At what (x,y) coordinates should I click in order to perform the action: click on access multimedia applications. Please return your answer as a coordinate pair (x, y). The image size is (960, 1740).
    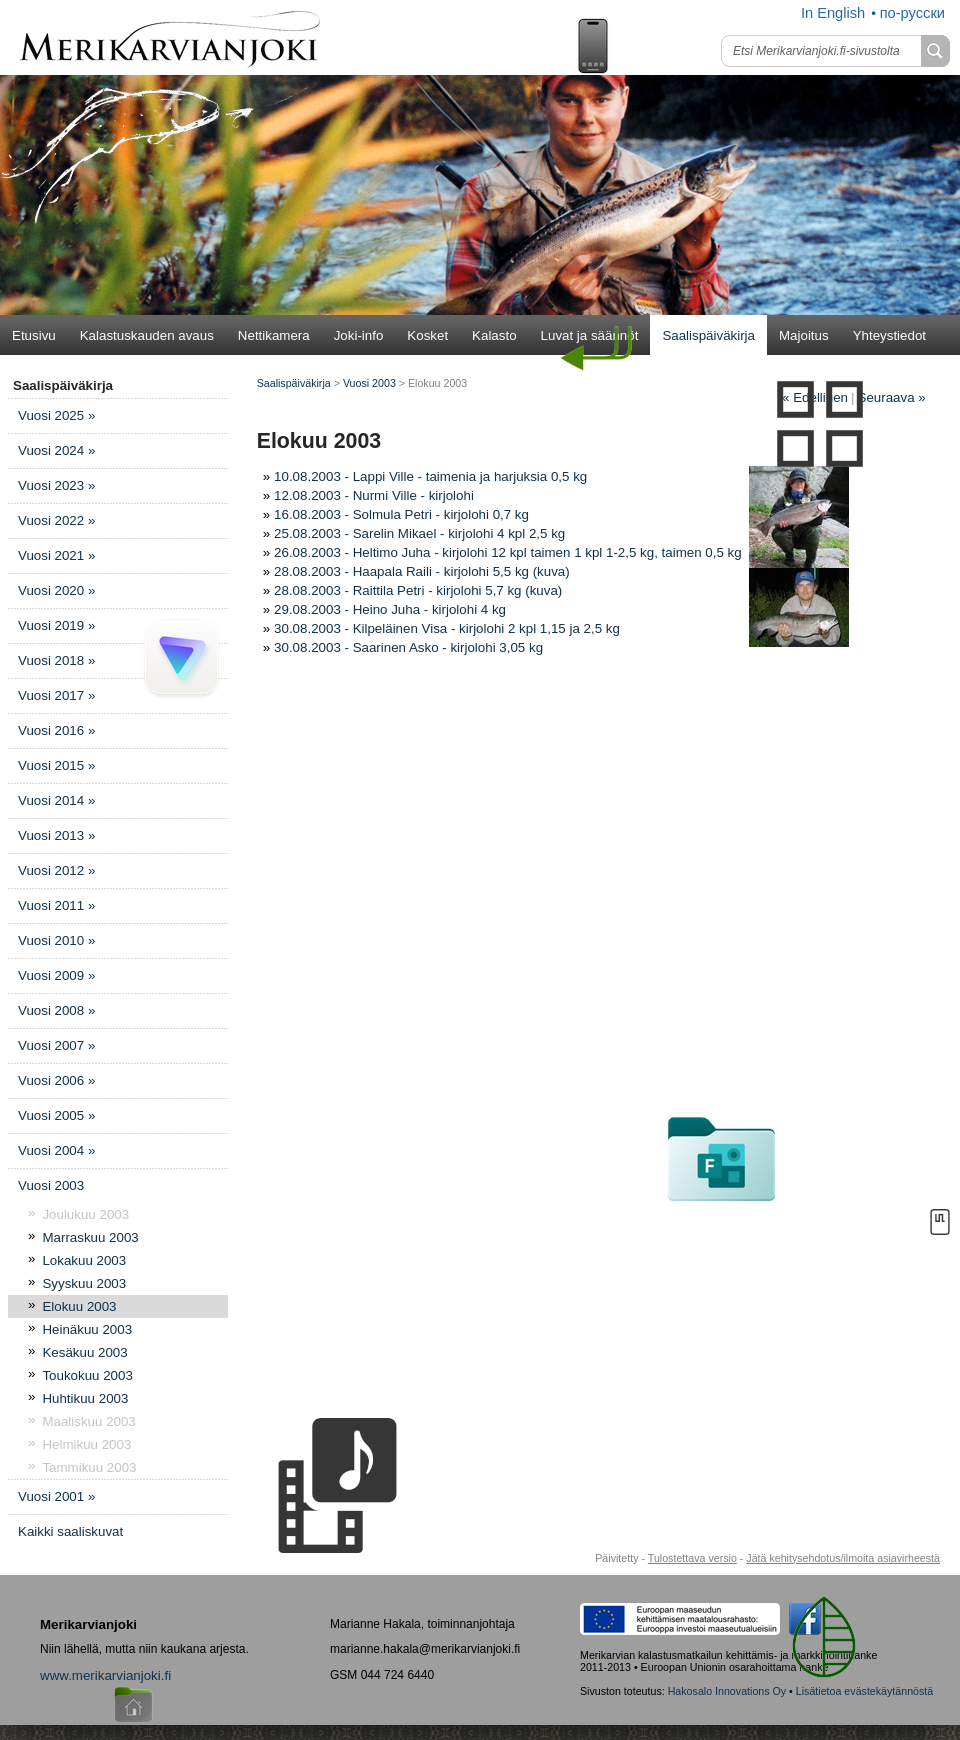
    Looking at the image, I should click on (337, 1485).